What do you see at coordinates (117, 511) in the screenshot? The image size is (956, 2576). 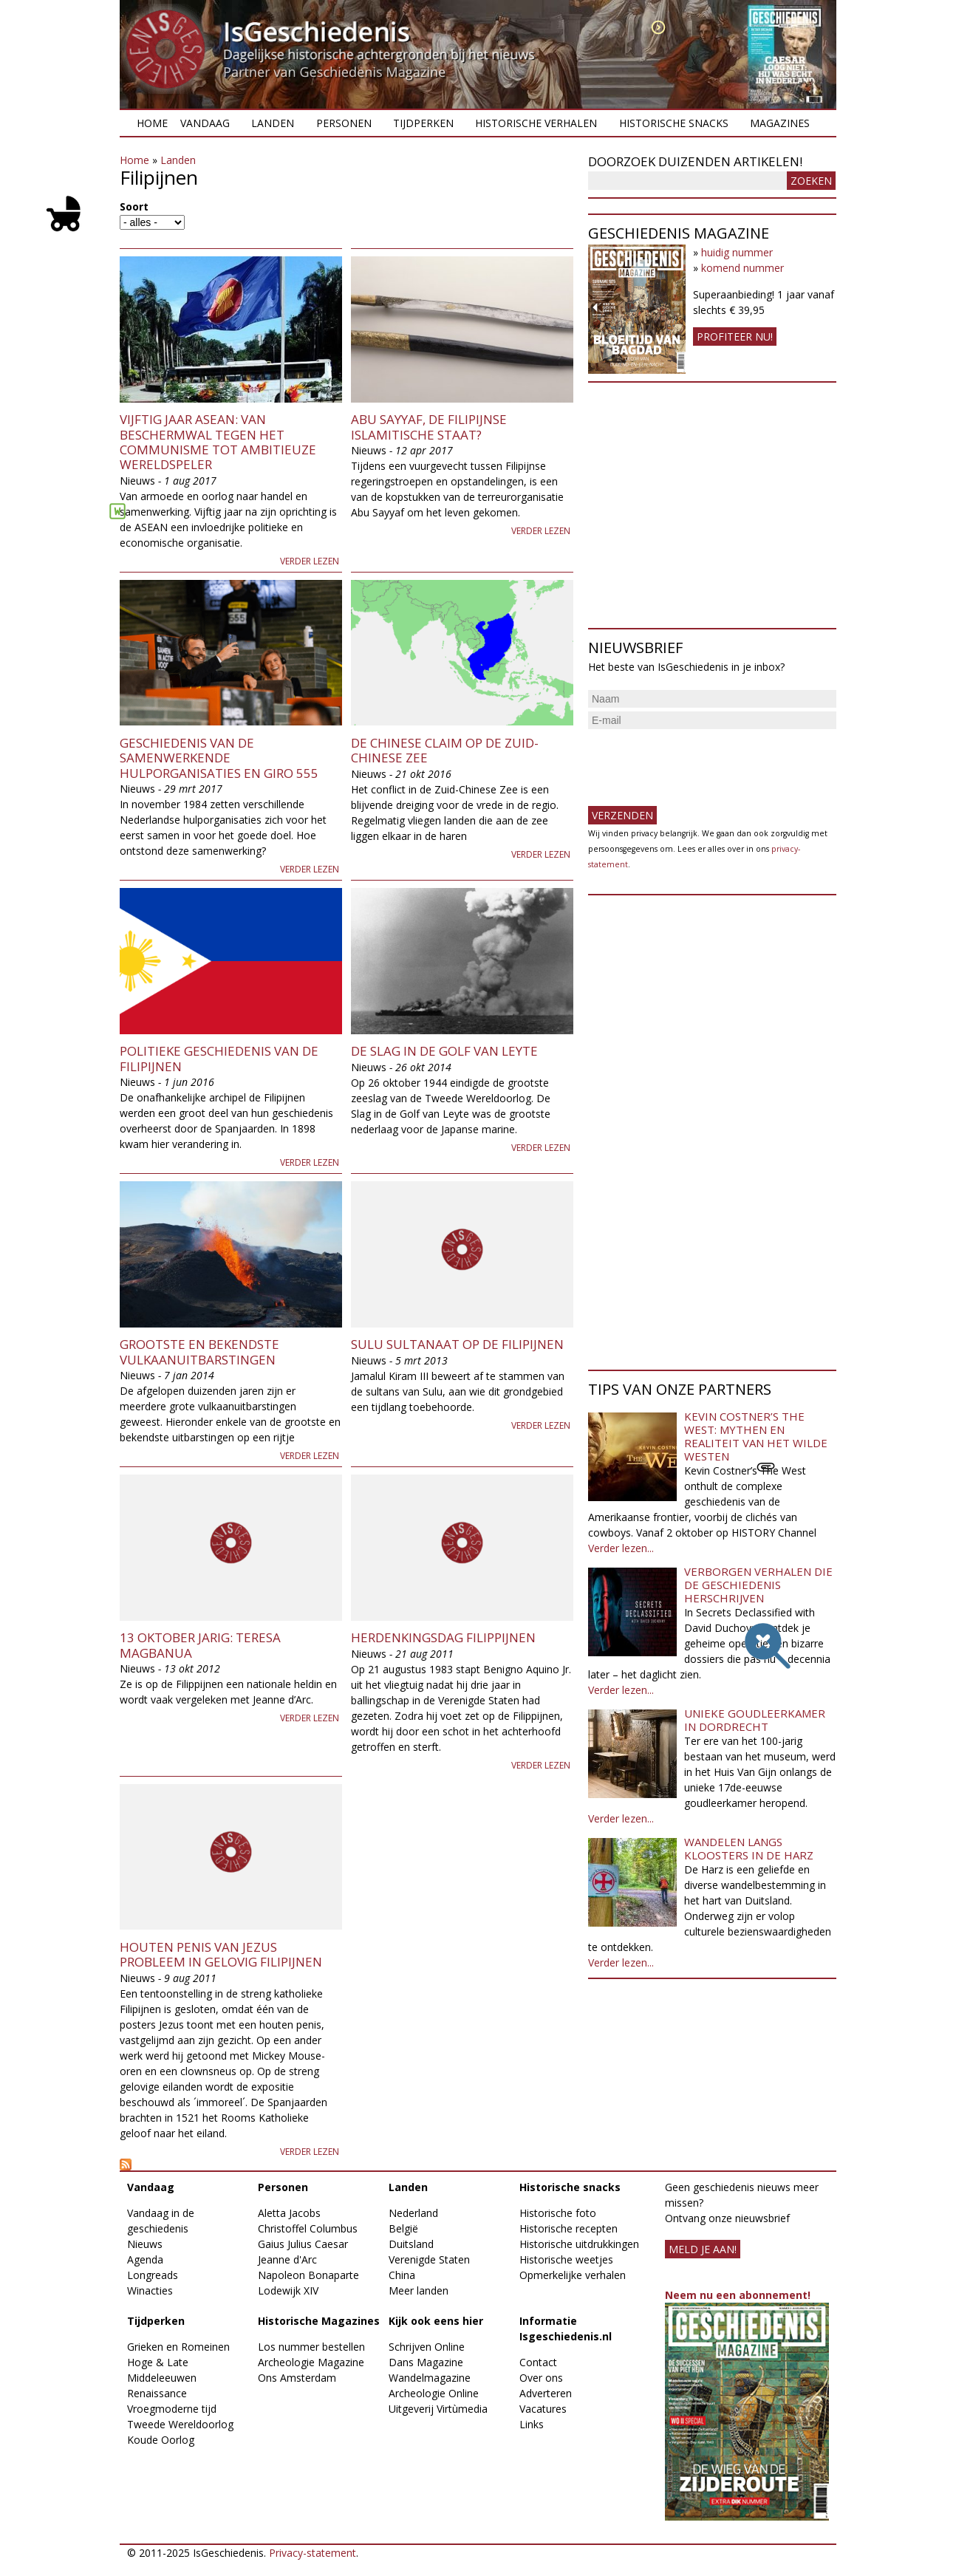 I see `keyboard key for the letter W` at bounding box center [117, 511].